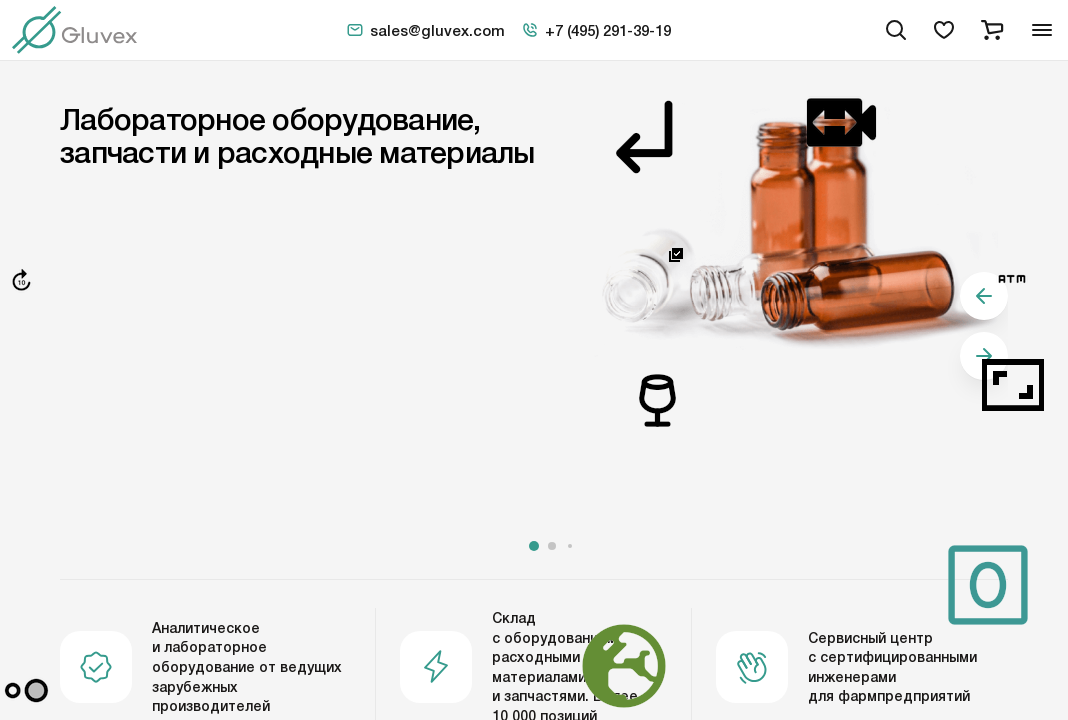 The image size is (1068, 720). Describe the element at coordinates (1013, 385) in the screenshot. I see `adjust aspect ratio settings` at that location.